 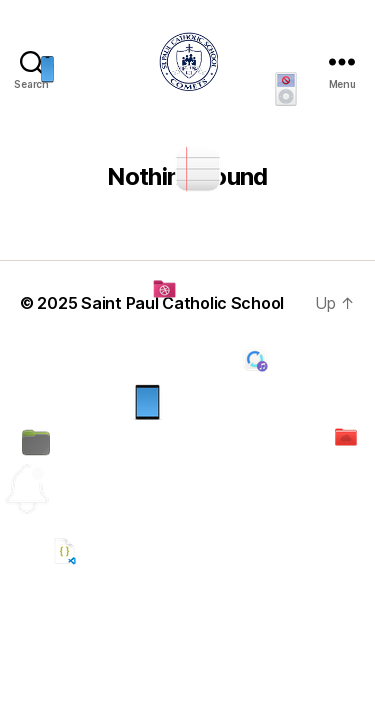 I want to click on open or edit a JSON file in Visual Studio Code, so click(x=64, y=551).